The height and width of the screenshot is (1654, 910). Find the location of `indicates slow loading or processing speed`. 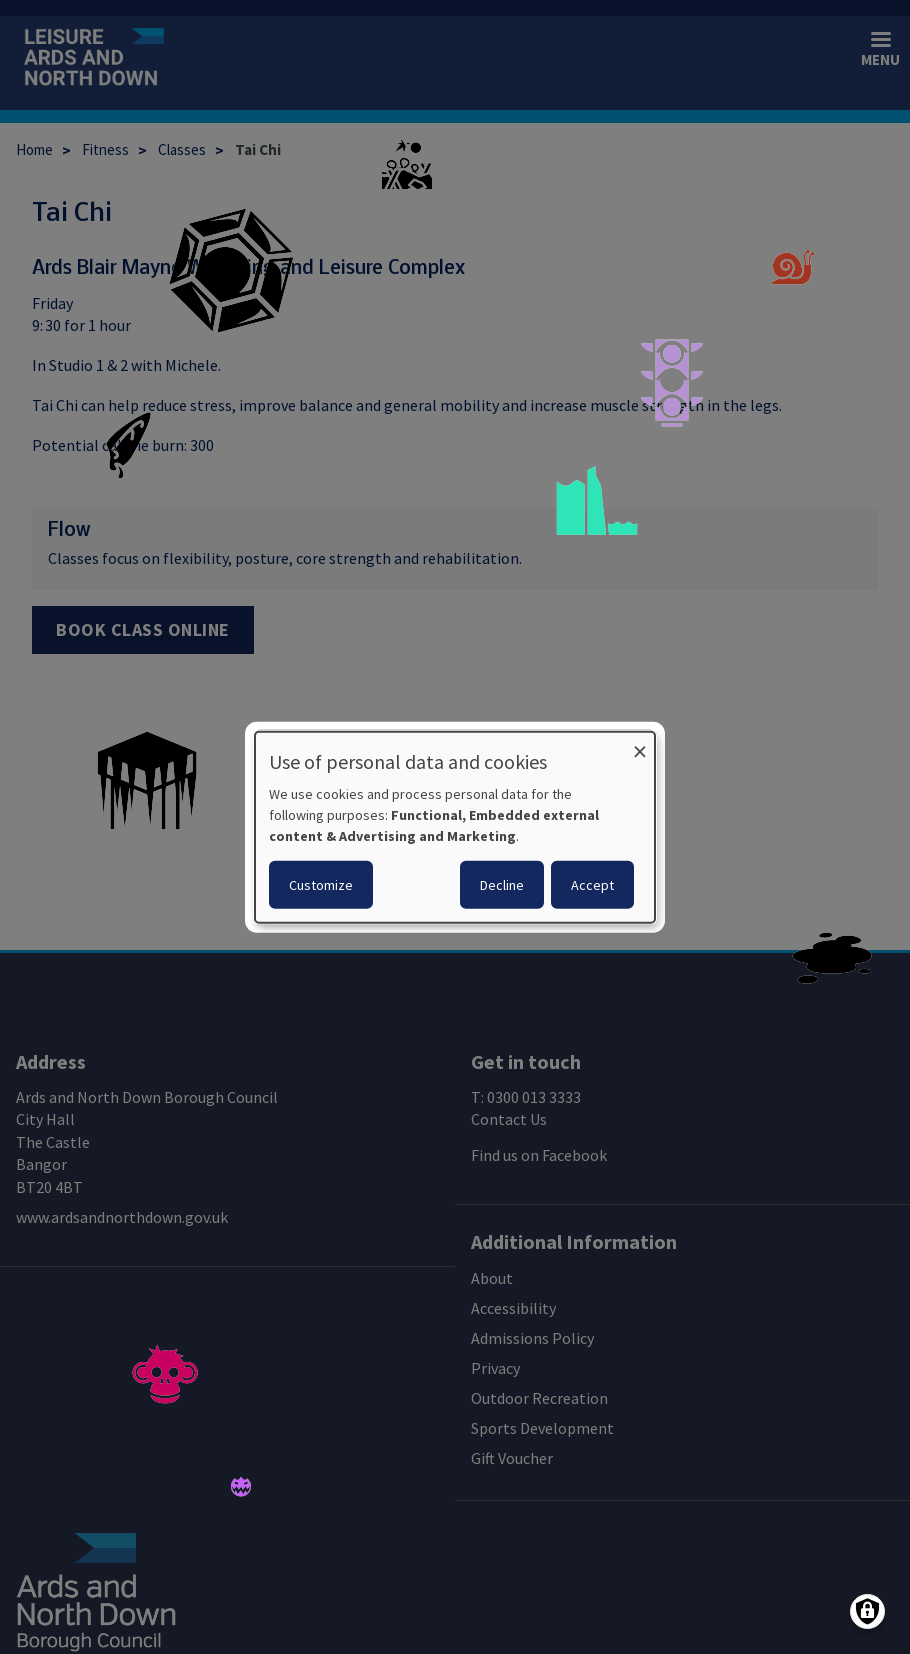

indicates slow loading or processing speed is located at coordinates (792, 266).